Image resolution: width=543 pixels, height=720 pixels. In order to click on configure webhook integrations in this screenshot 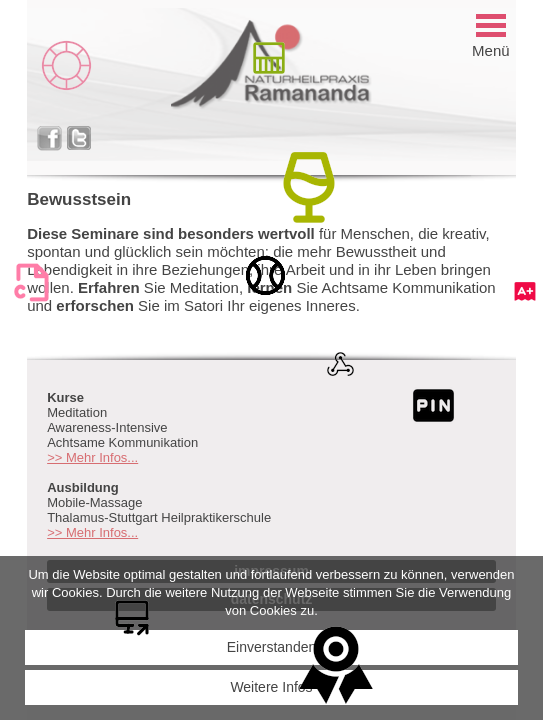, I will do `click(340, 365)`.